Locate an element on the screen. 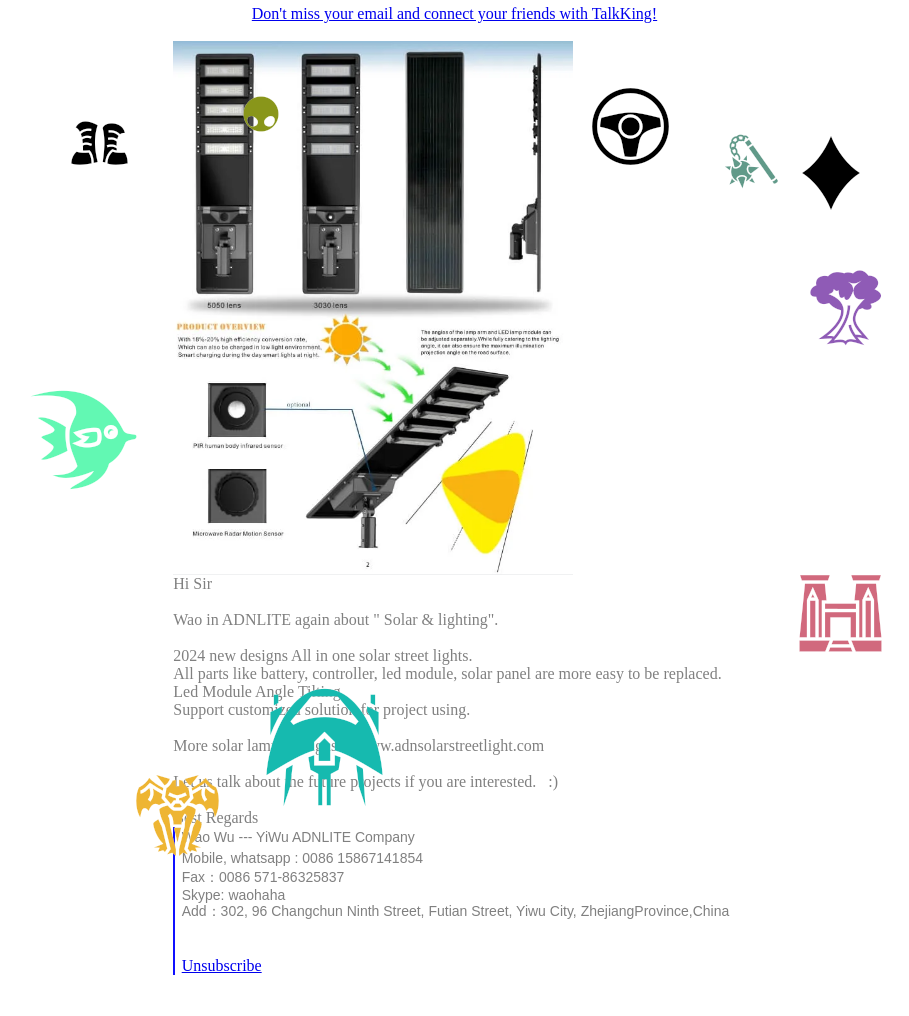 The width and height of the screenshot is (909, 1016). indicates diamond suit in card games is located at coordinates (831, 173).